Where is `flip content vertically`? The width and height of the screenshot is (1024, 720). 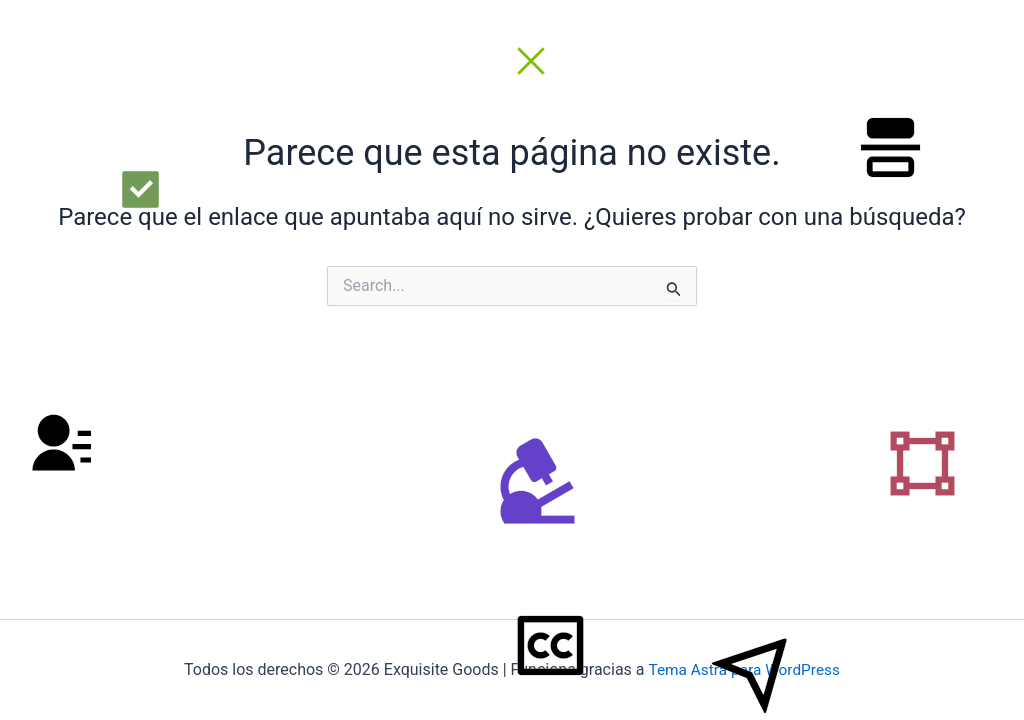
flip content vertically is located at coordinates (890, 147).